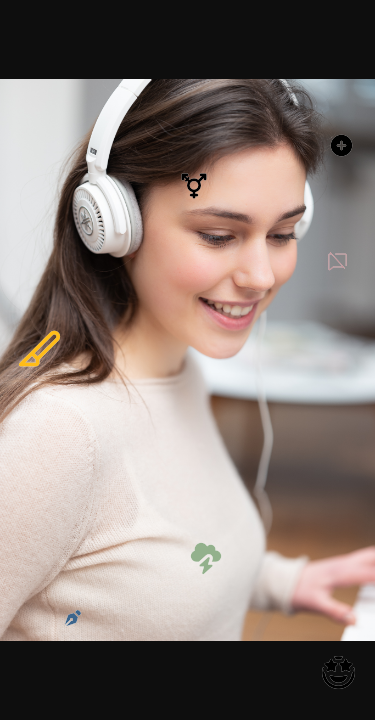 Image resolution: width=375 pixels, height=720 pixels. What do you see at coordinates (337, 260) in the screenshot?
I see `mute or disable chat notifications` at bounding box center [337, 260].